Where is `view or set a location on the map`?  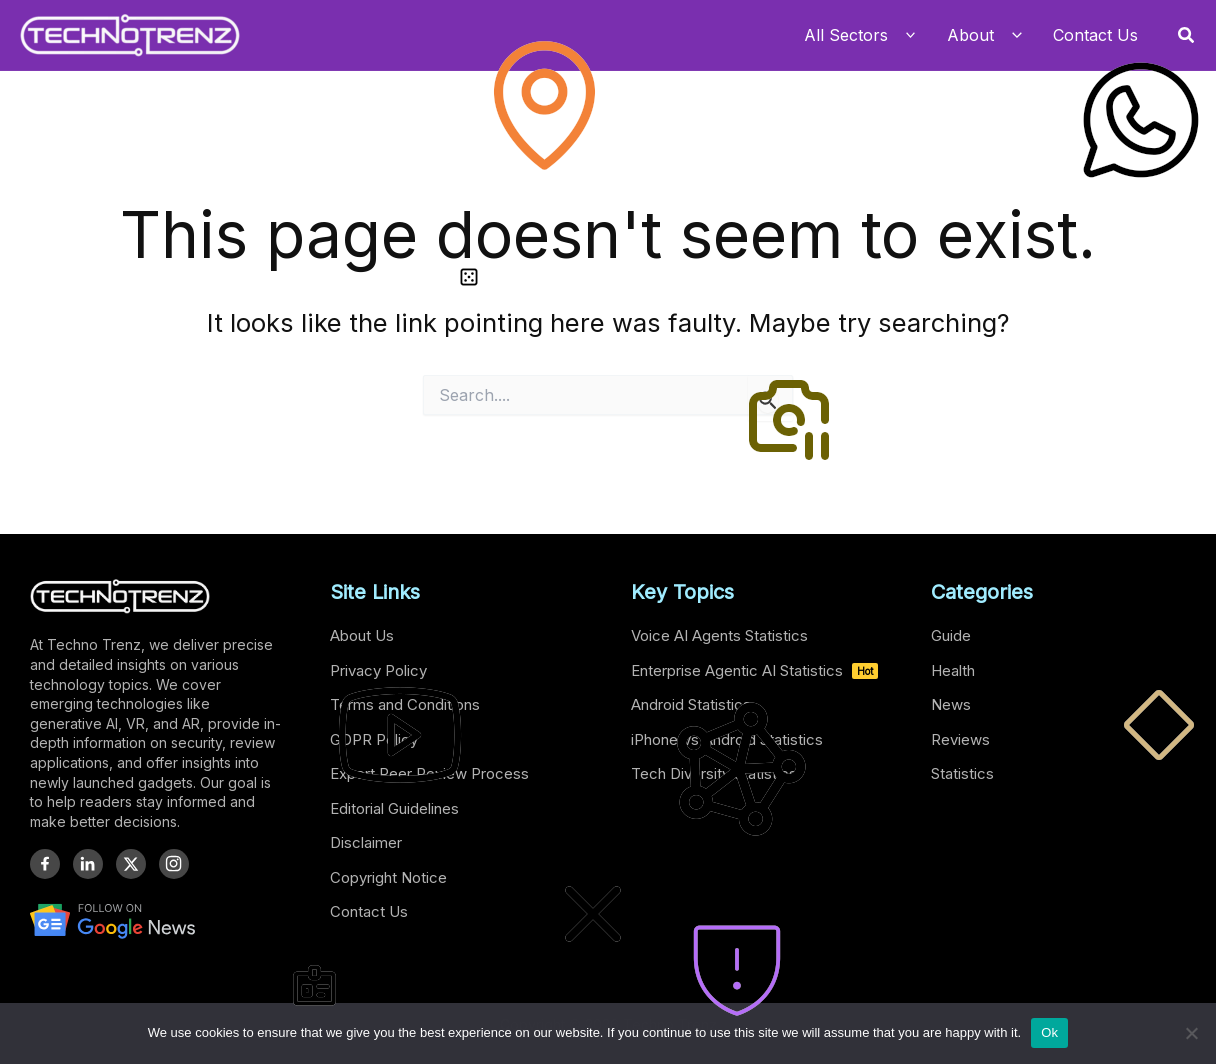 view or set a location on the map is located at coordinates (544, 105).